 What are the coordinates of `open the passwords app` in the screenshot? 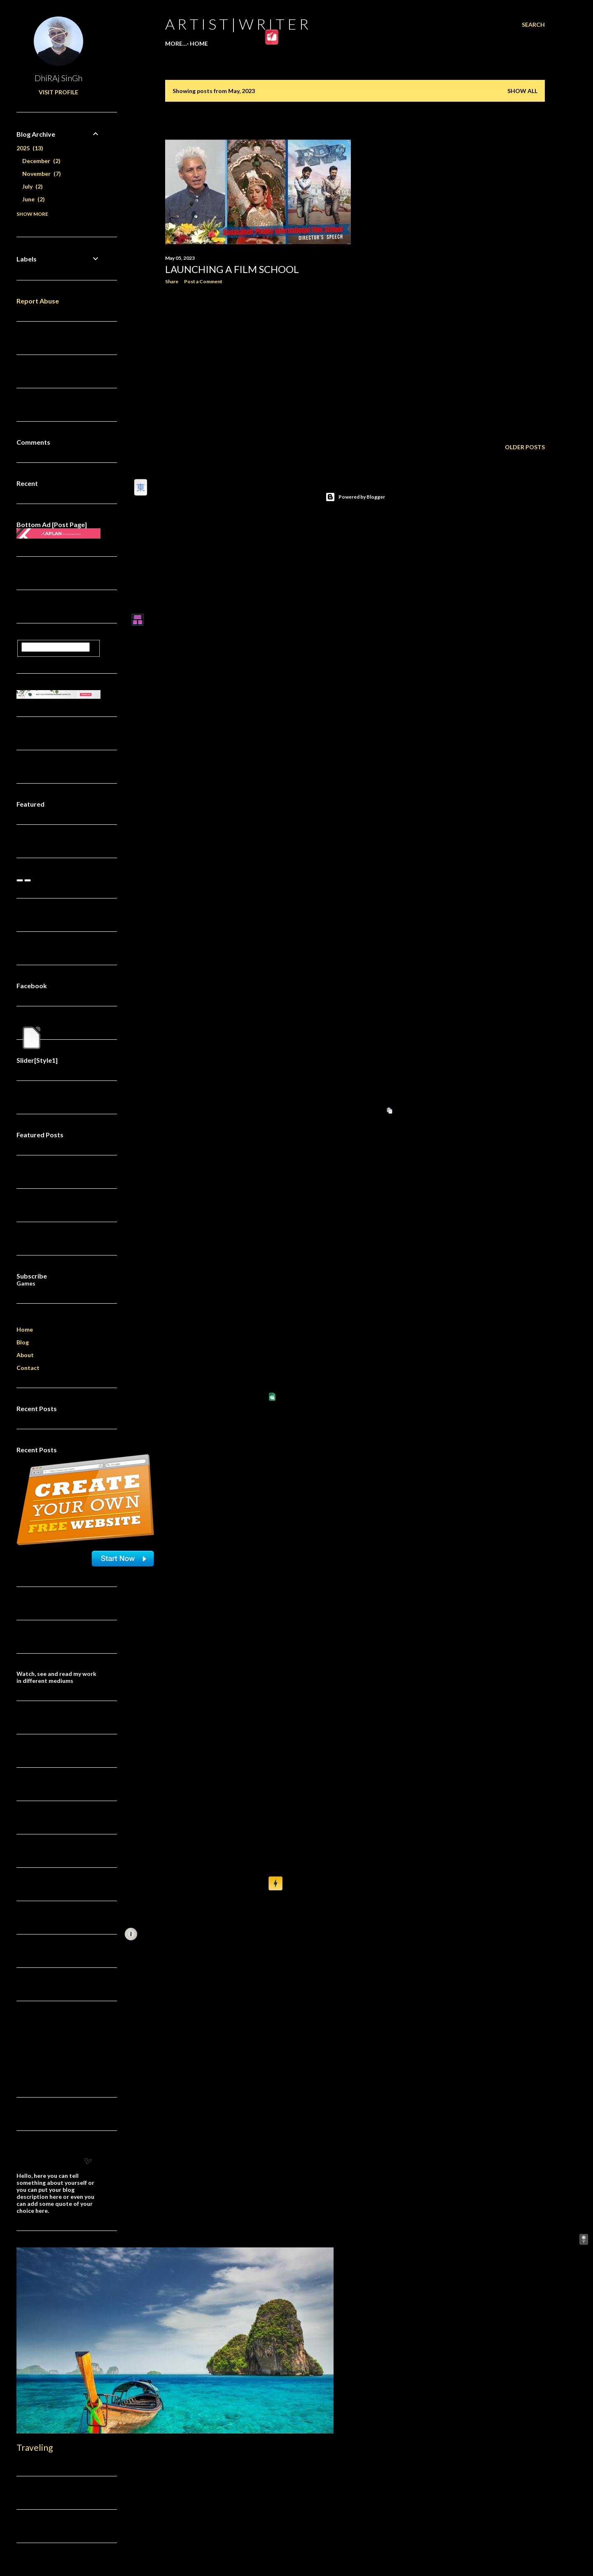 It's located at (131, 1934).